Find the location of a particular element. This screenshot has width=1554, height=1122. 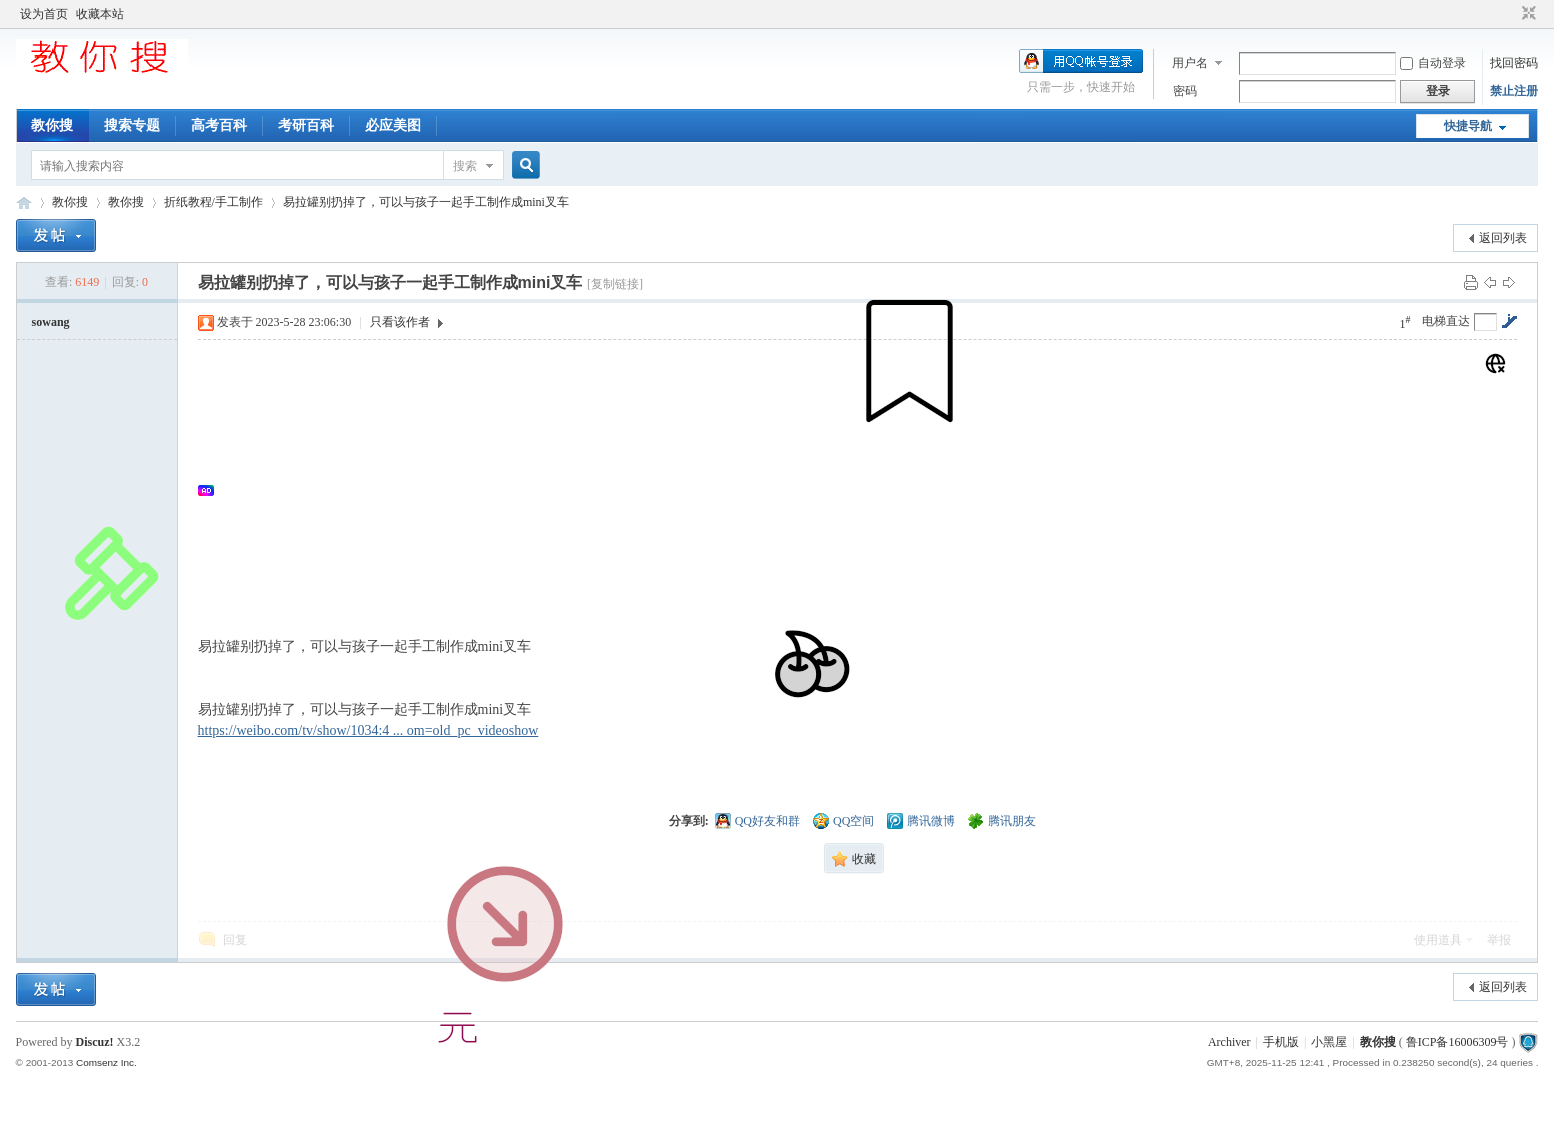

save this item to bookmarks is located at coordinates (909, 358).